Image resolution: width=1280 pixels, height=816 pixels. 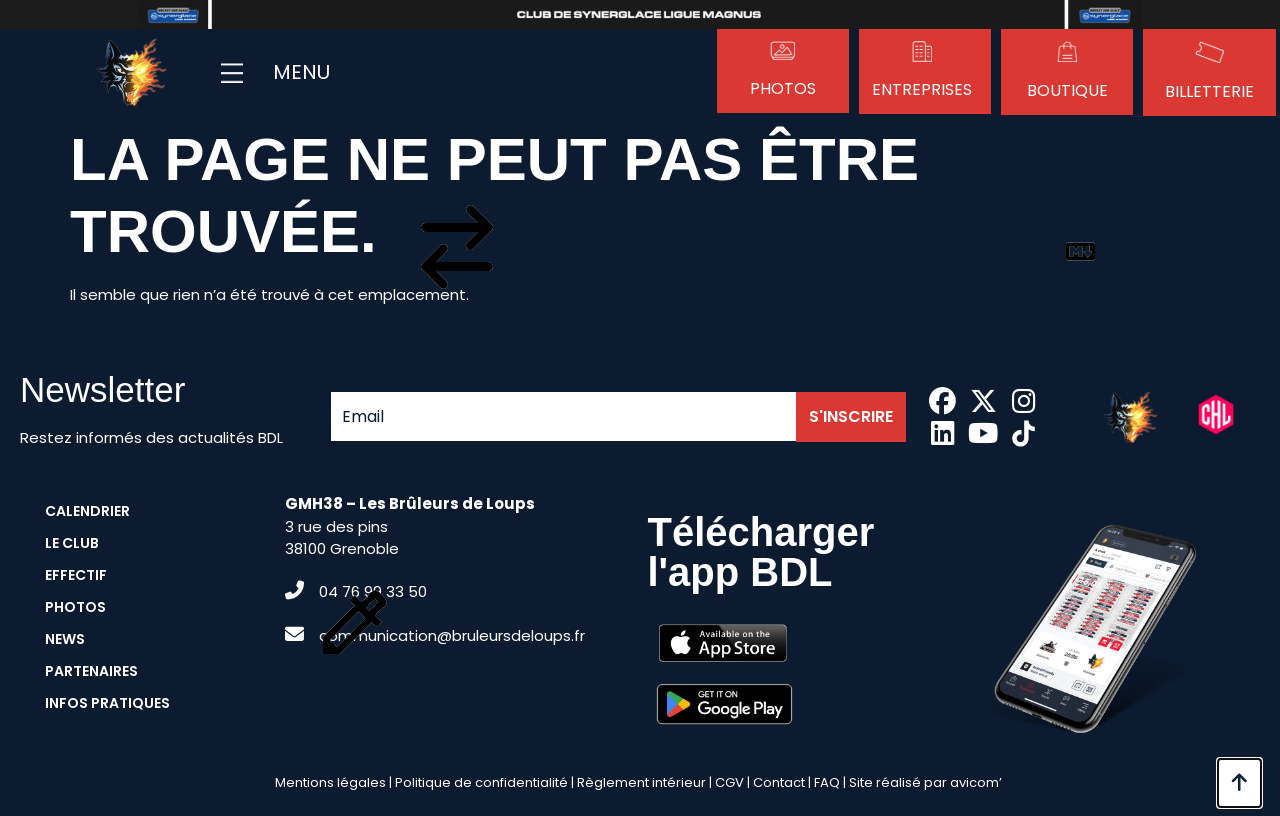 What do you see at coordinates (457, 247) in the screenshot?
I see `switch between two views or modes` at bounding box center [457, 247].